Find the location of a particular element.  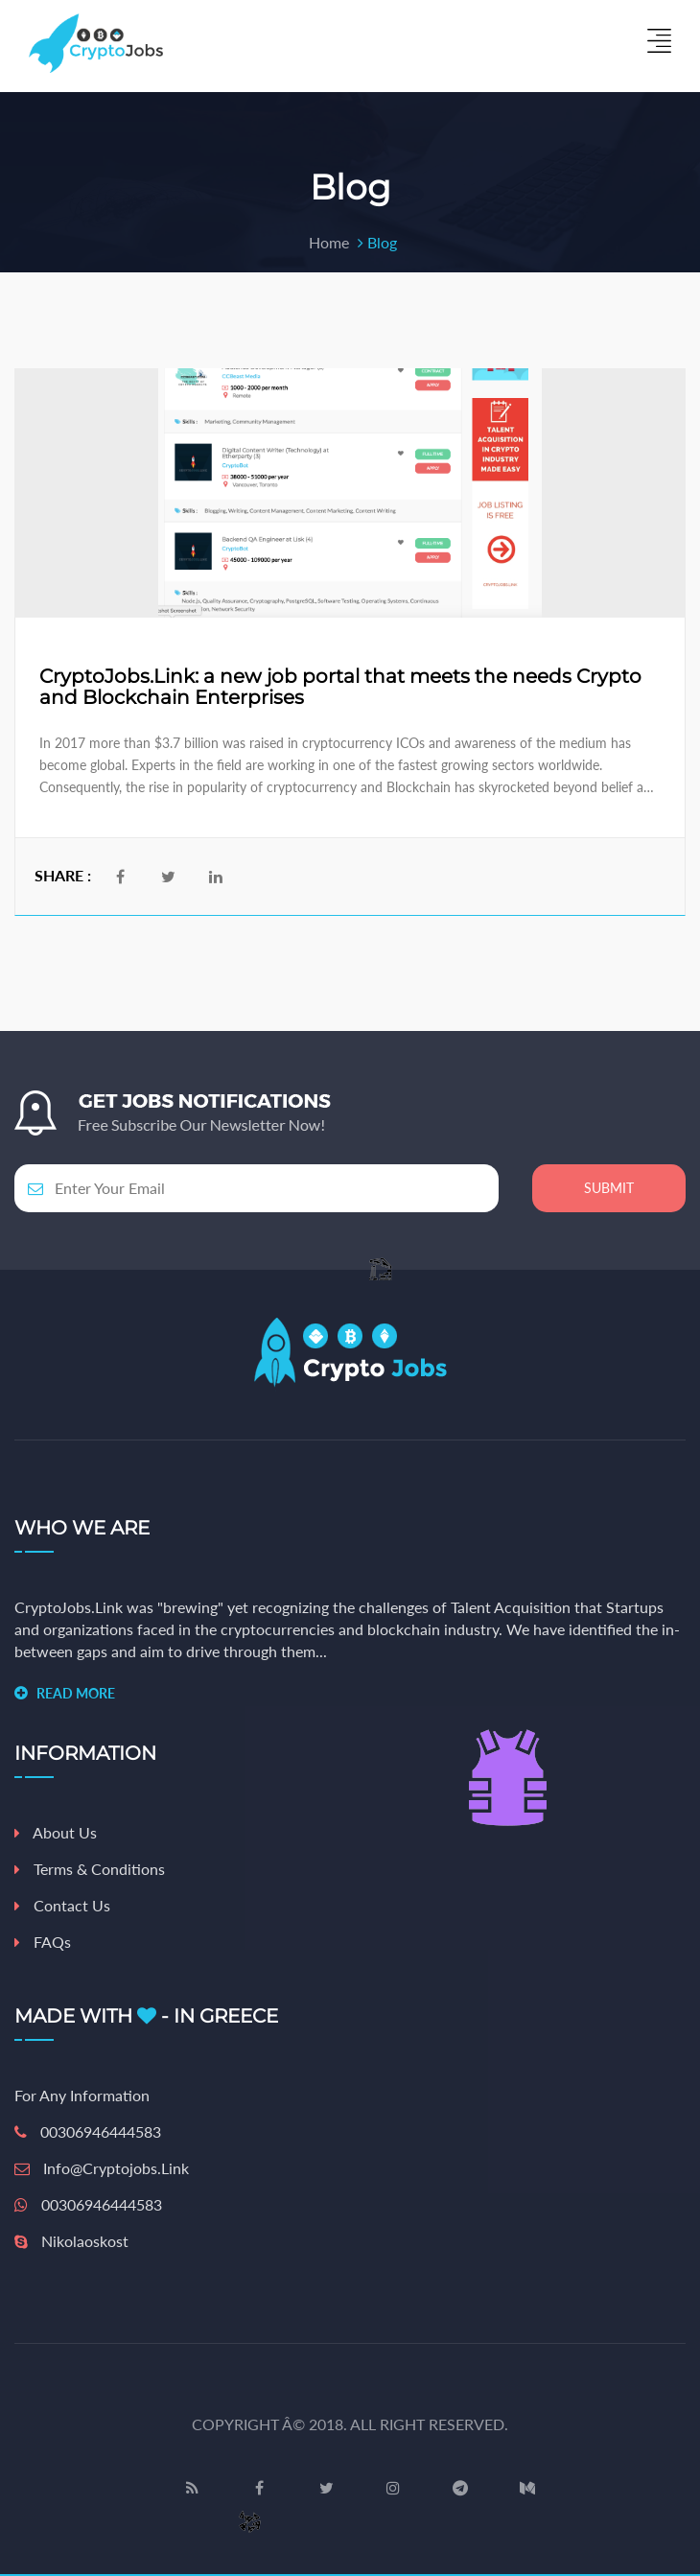

explore ancient ruins or archaeological sites is located at coordinates (380, 1269).